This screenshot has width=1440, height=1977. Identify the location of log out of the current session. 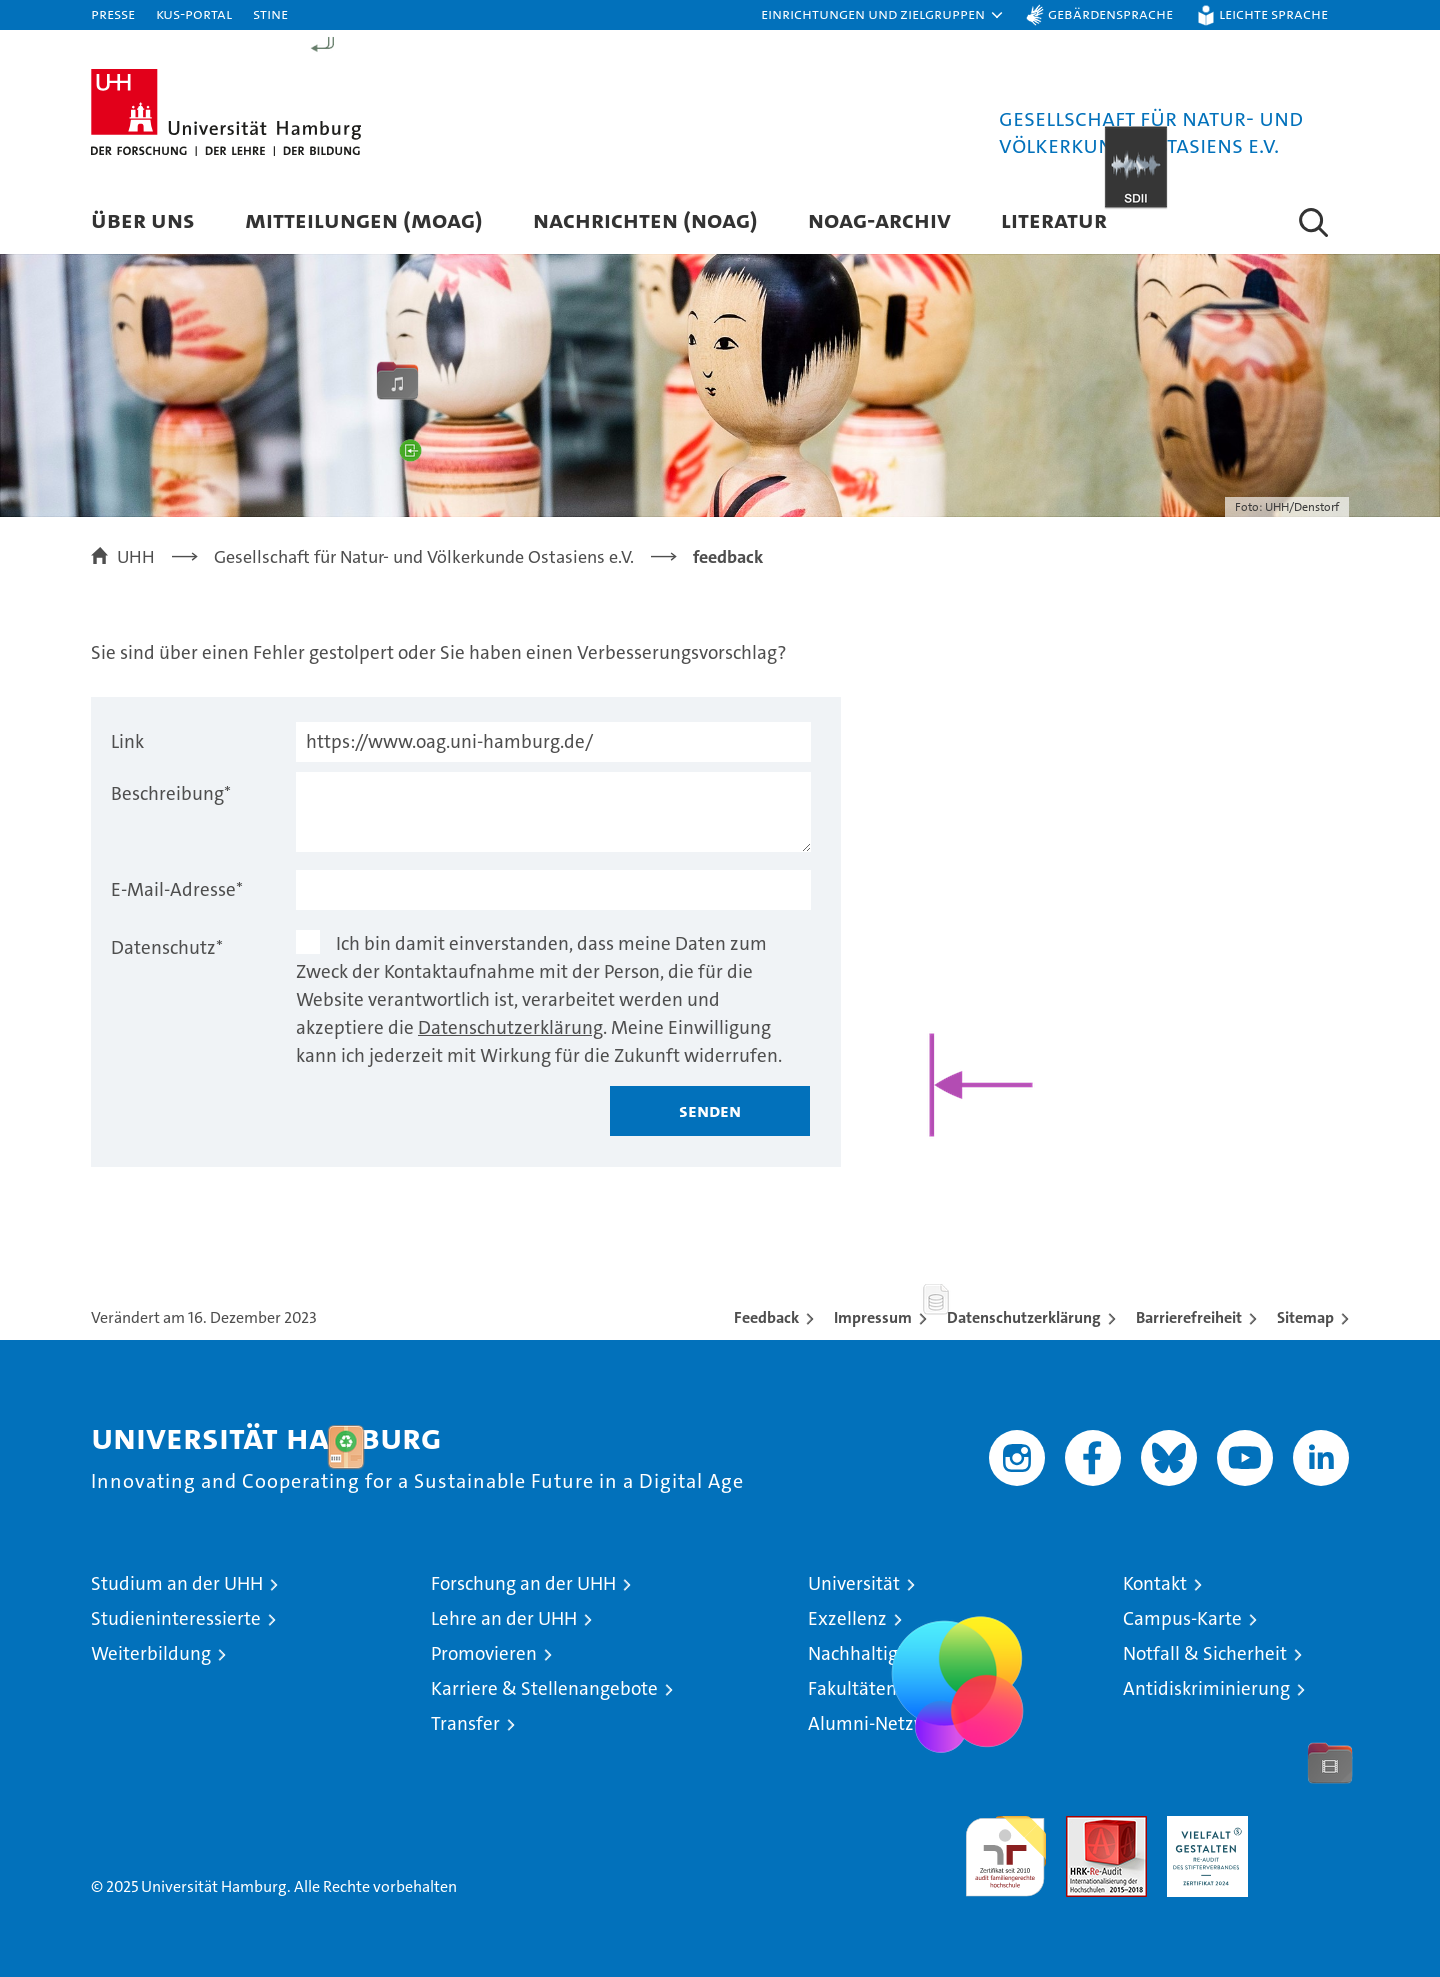
(410, 450).